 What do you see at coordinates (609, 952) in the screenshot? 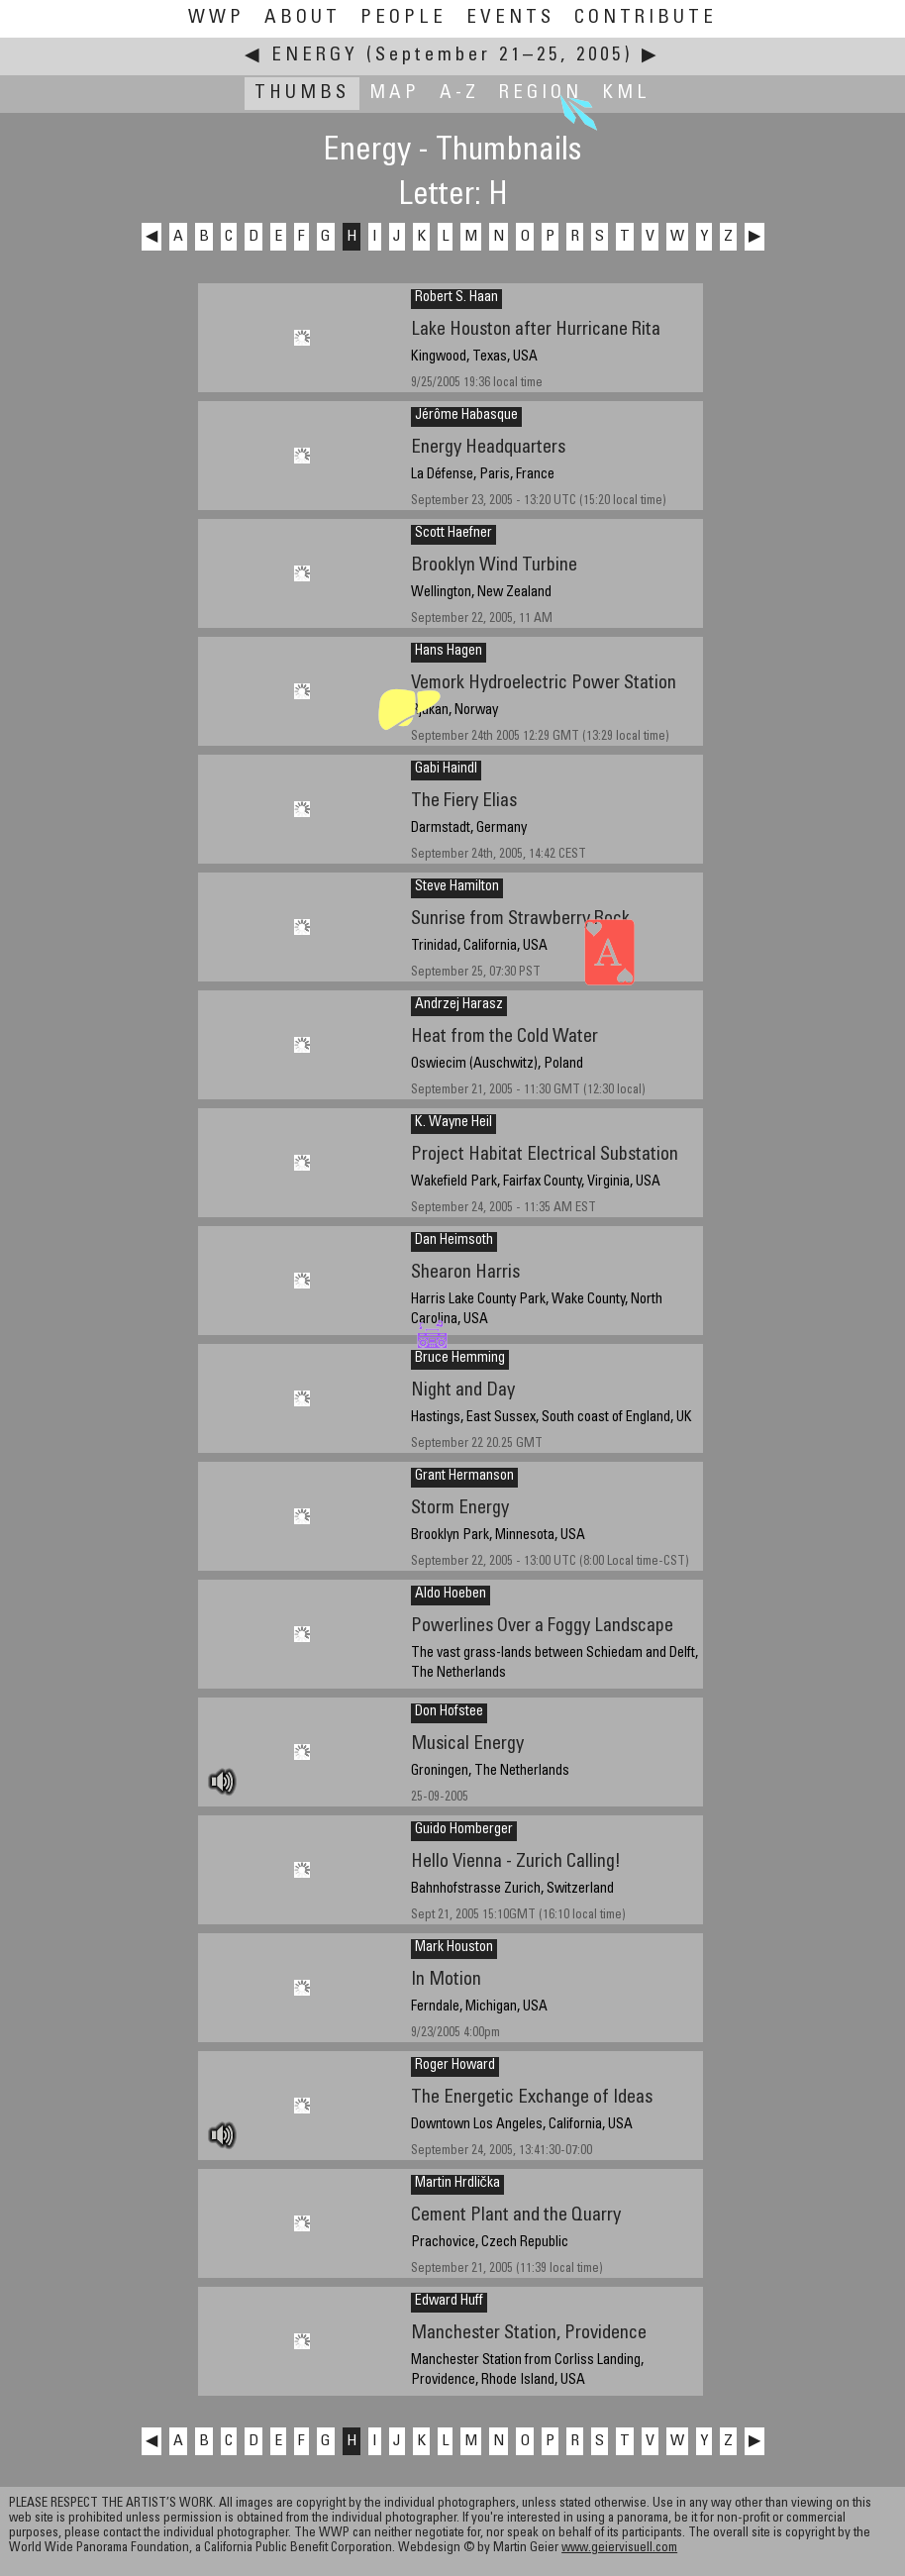
I see `play a card game or solitaire` at bounding box center [609, 952].